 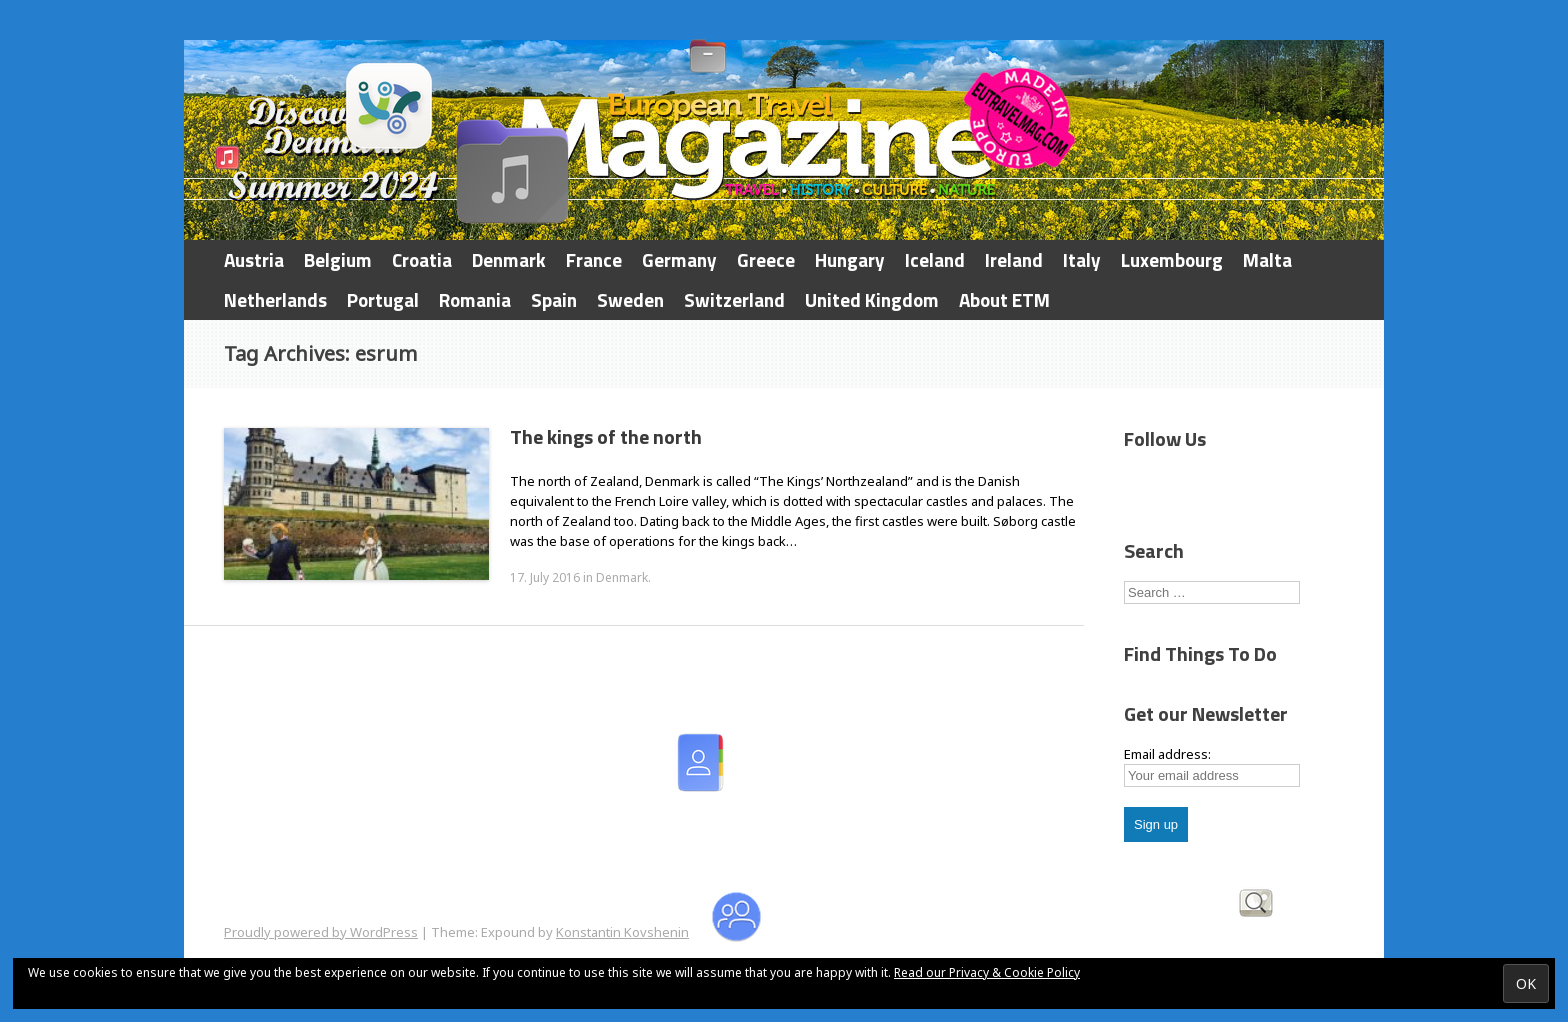 I want to click on open barrier app for keyboard and mouse sharing, so click(x=389, y=106).